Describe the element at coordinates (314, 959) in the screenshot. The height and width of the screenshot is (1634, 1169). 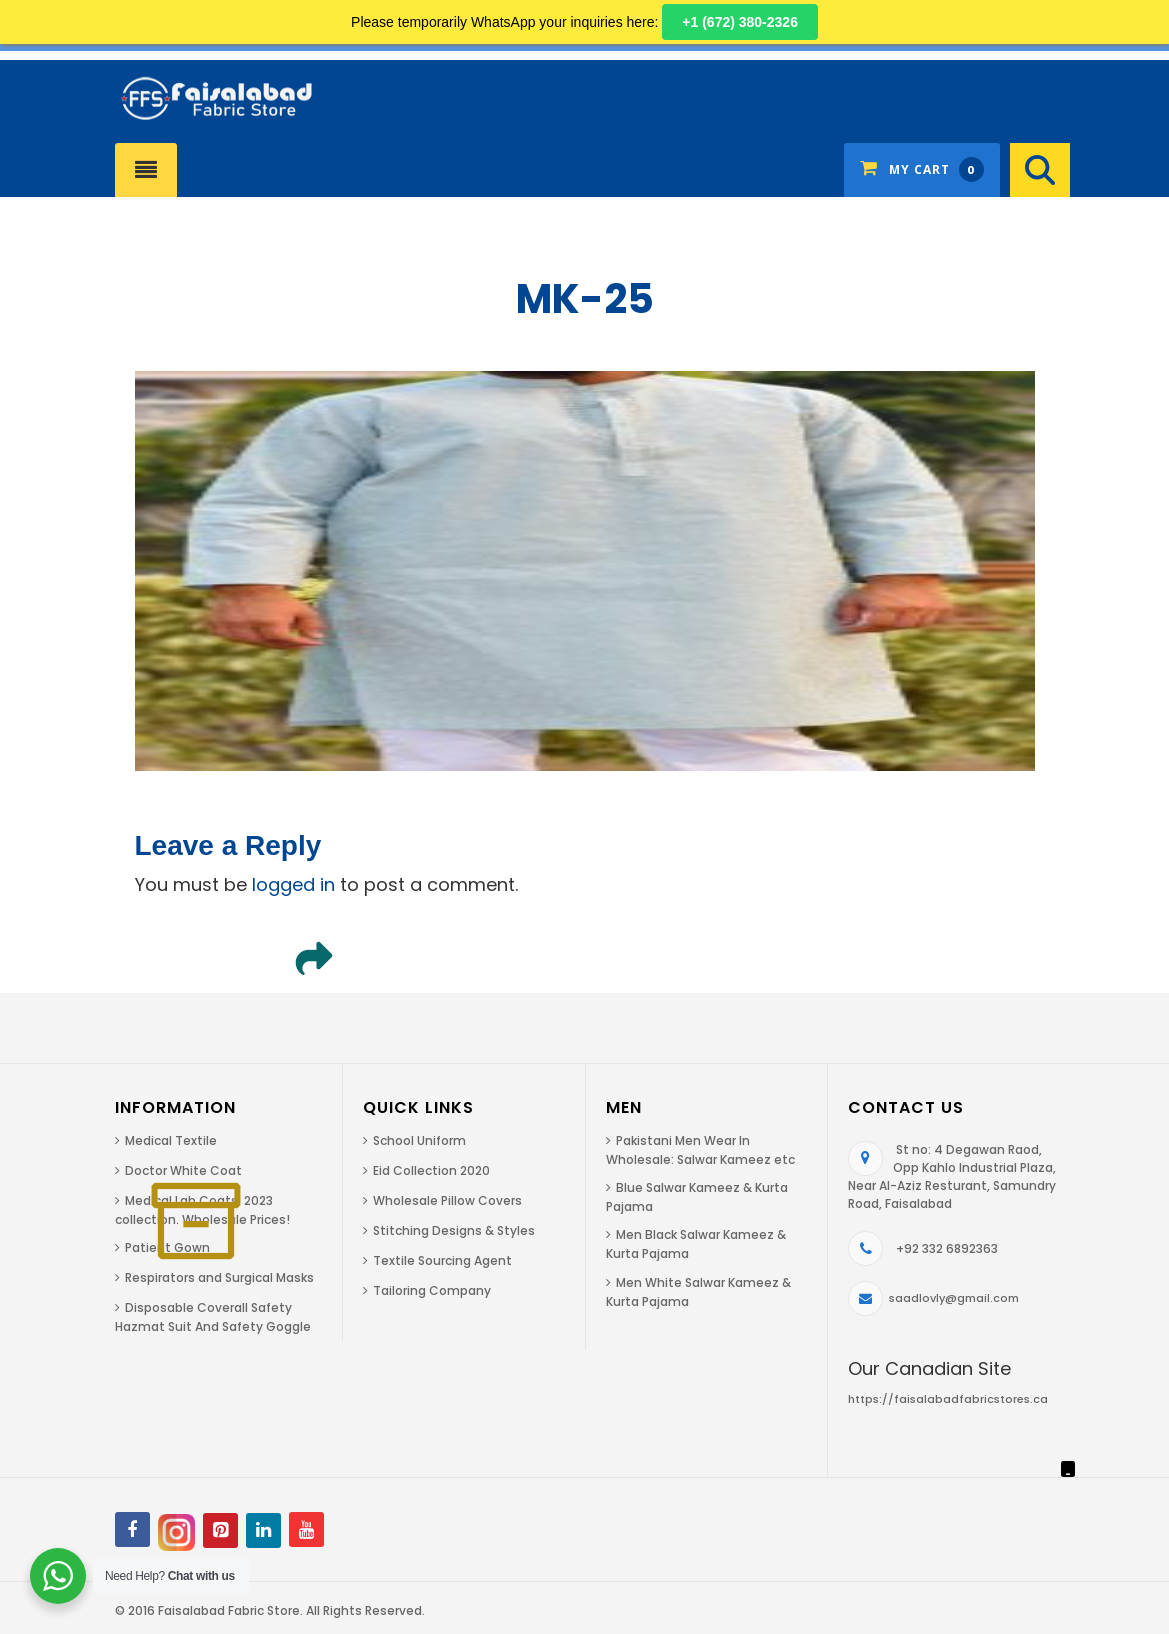
I see `share this content` at that location.